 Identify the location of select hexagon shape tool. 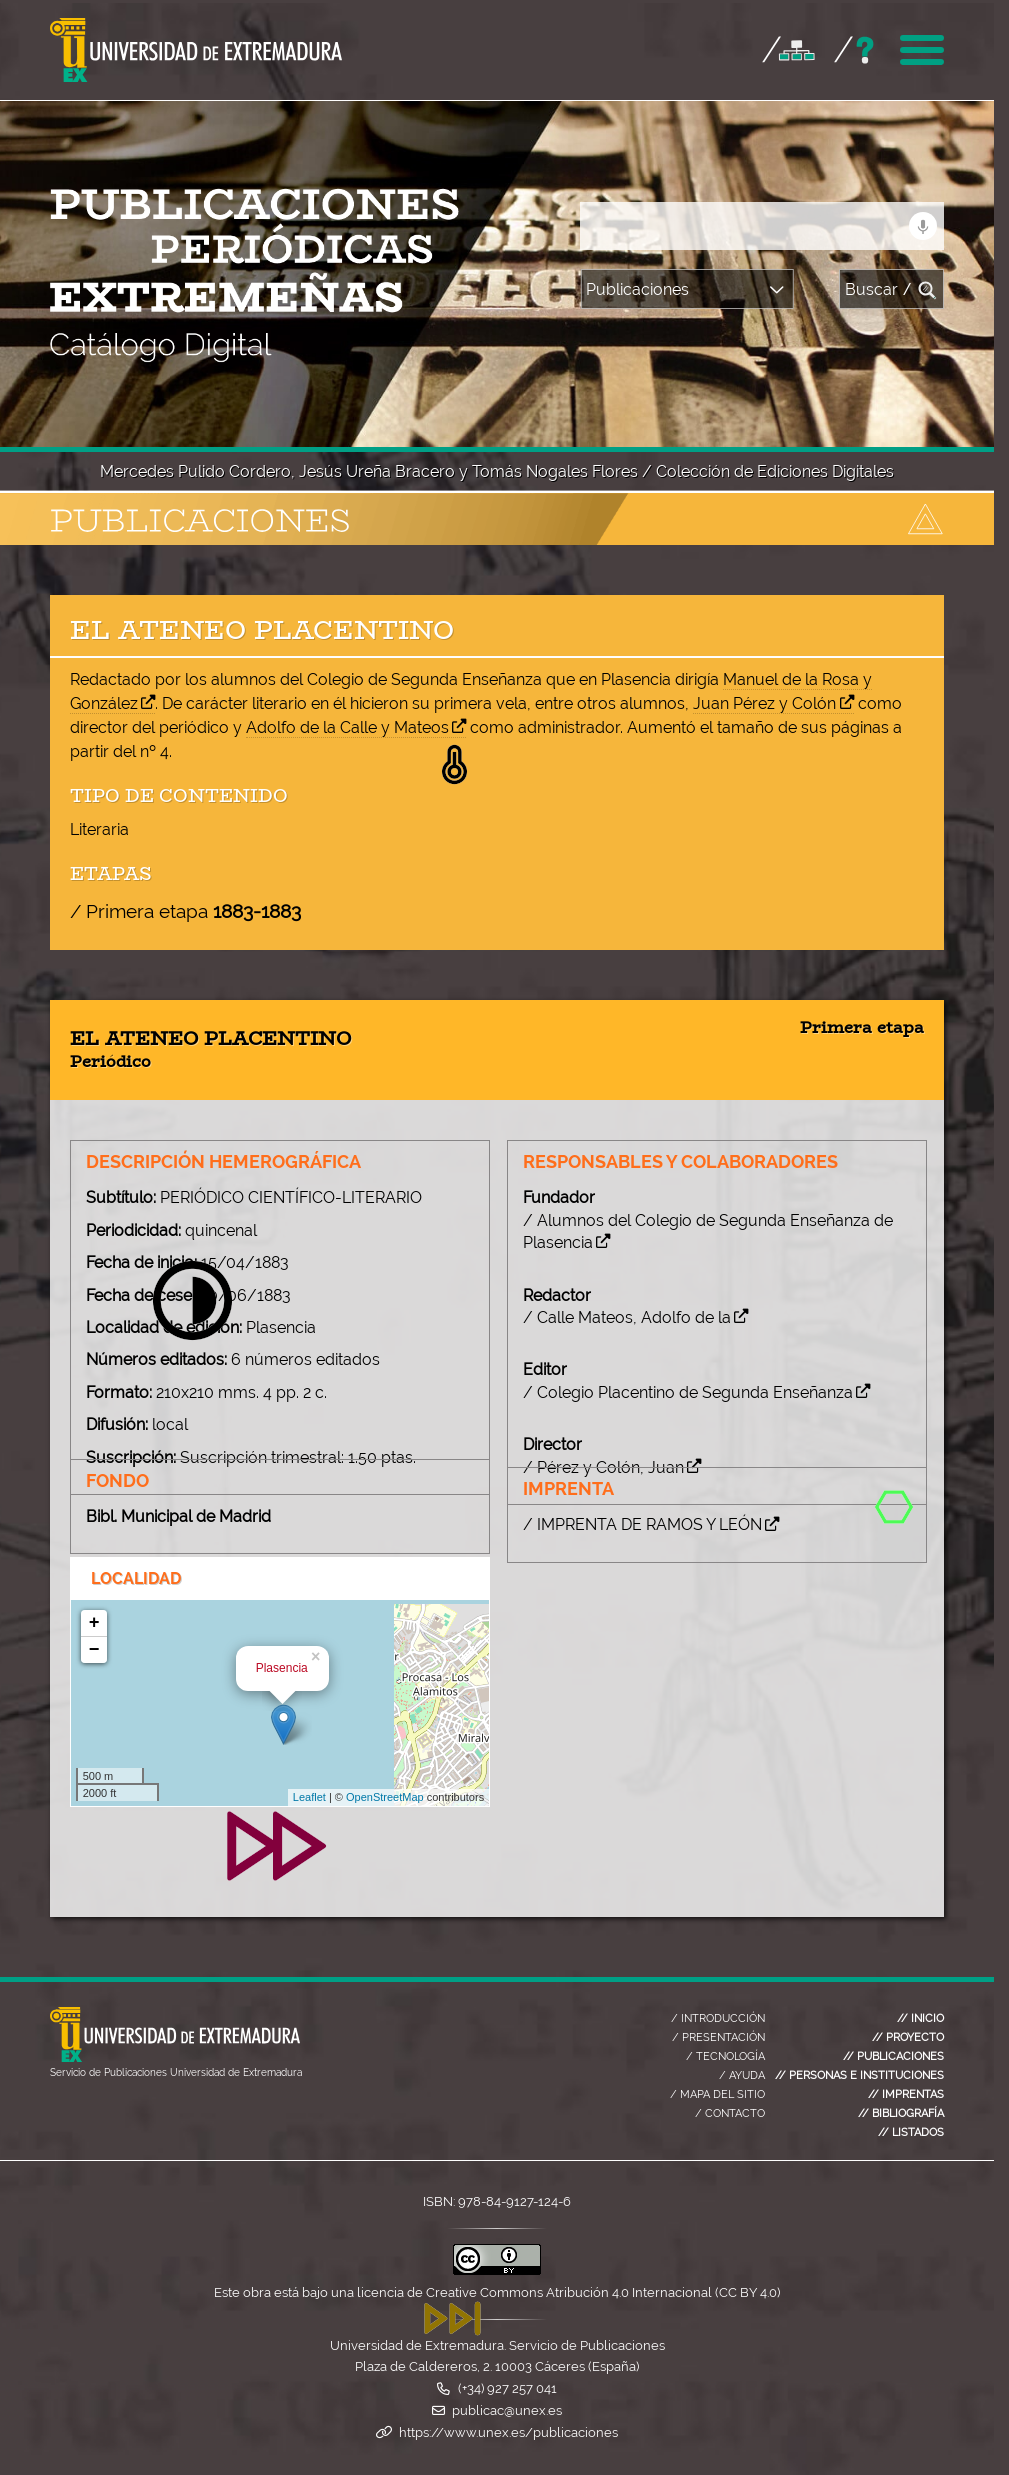
(894, 1507).